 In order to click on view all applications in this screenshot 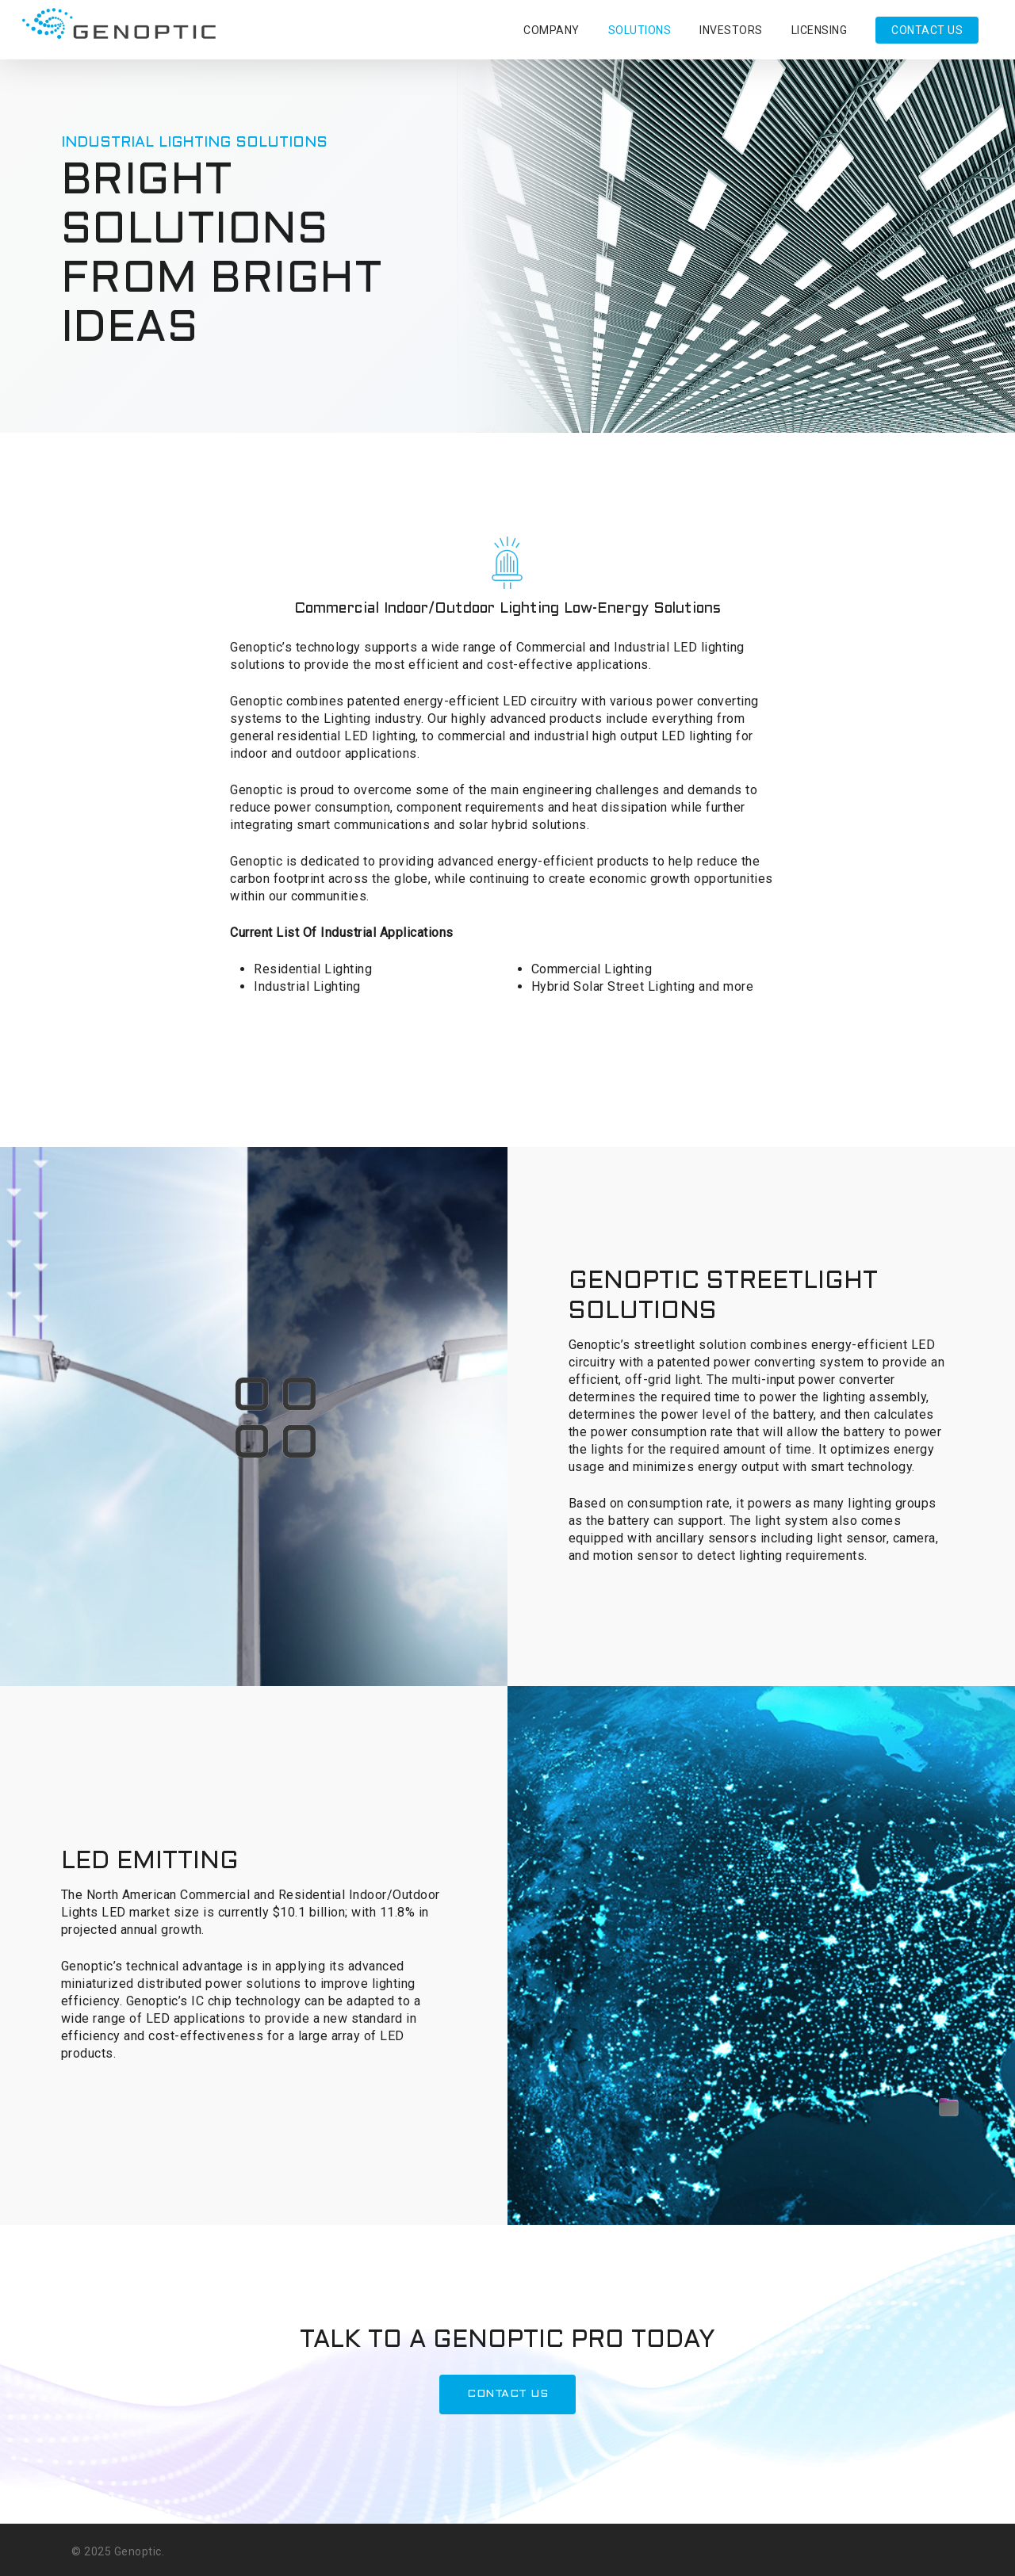, I will do `click(275, 1417)`.